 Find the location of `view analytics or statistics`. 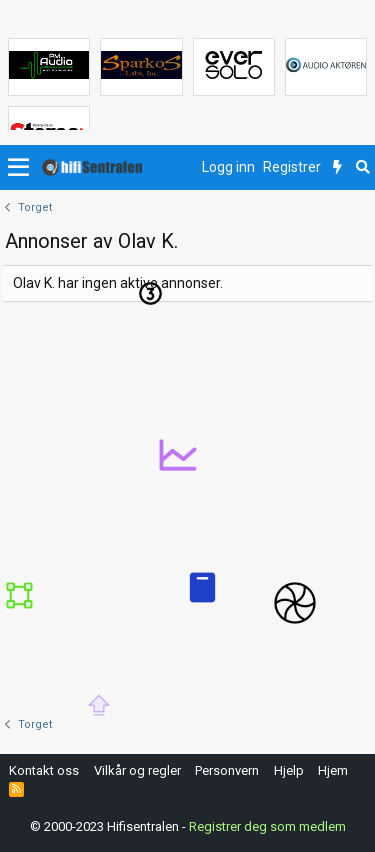

view analytics or statistics is located at coordinates (178, 455).